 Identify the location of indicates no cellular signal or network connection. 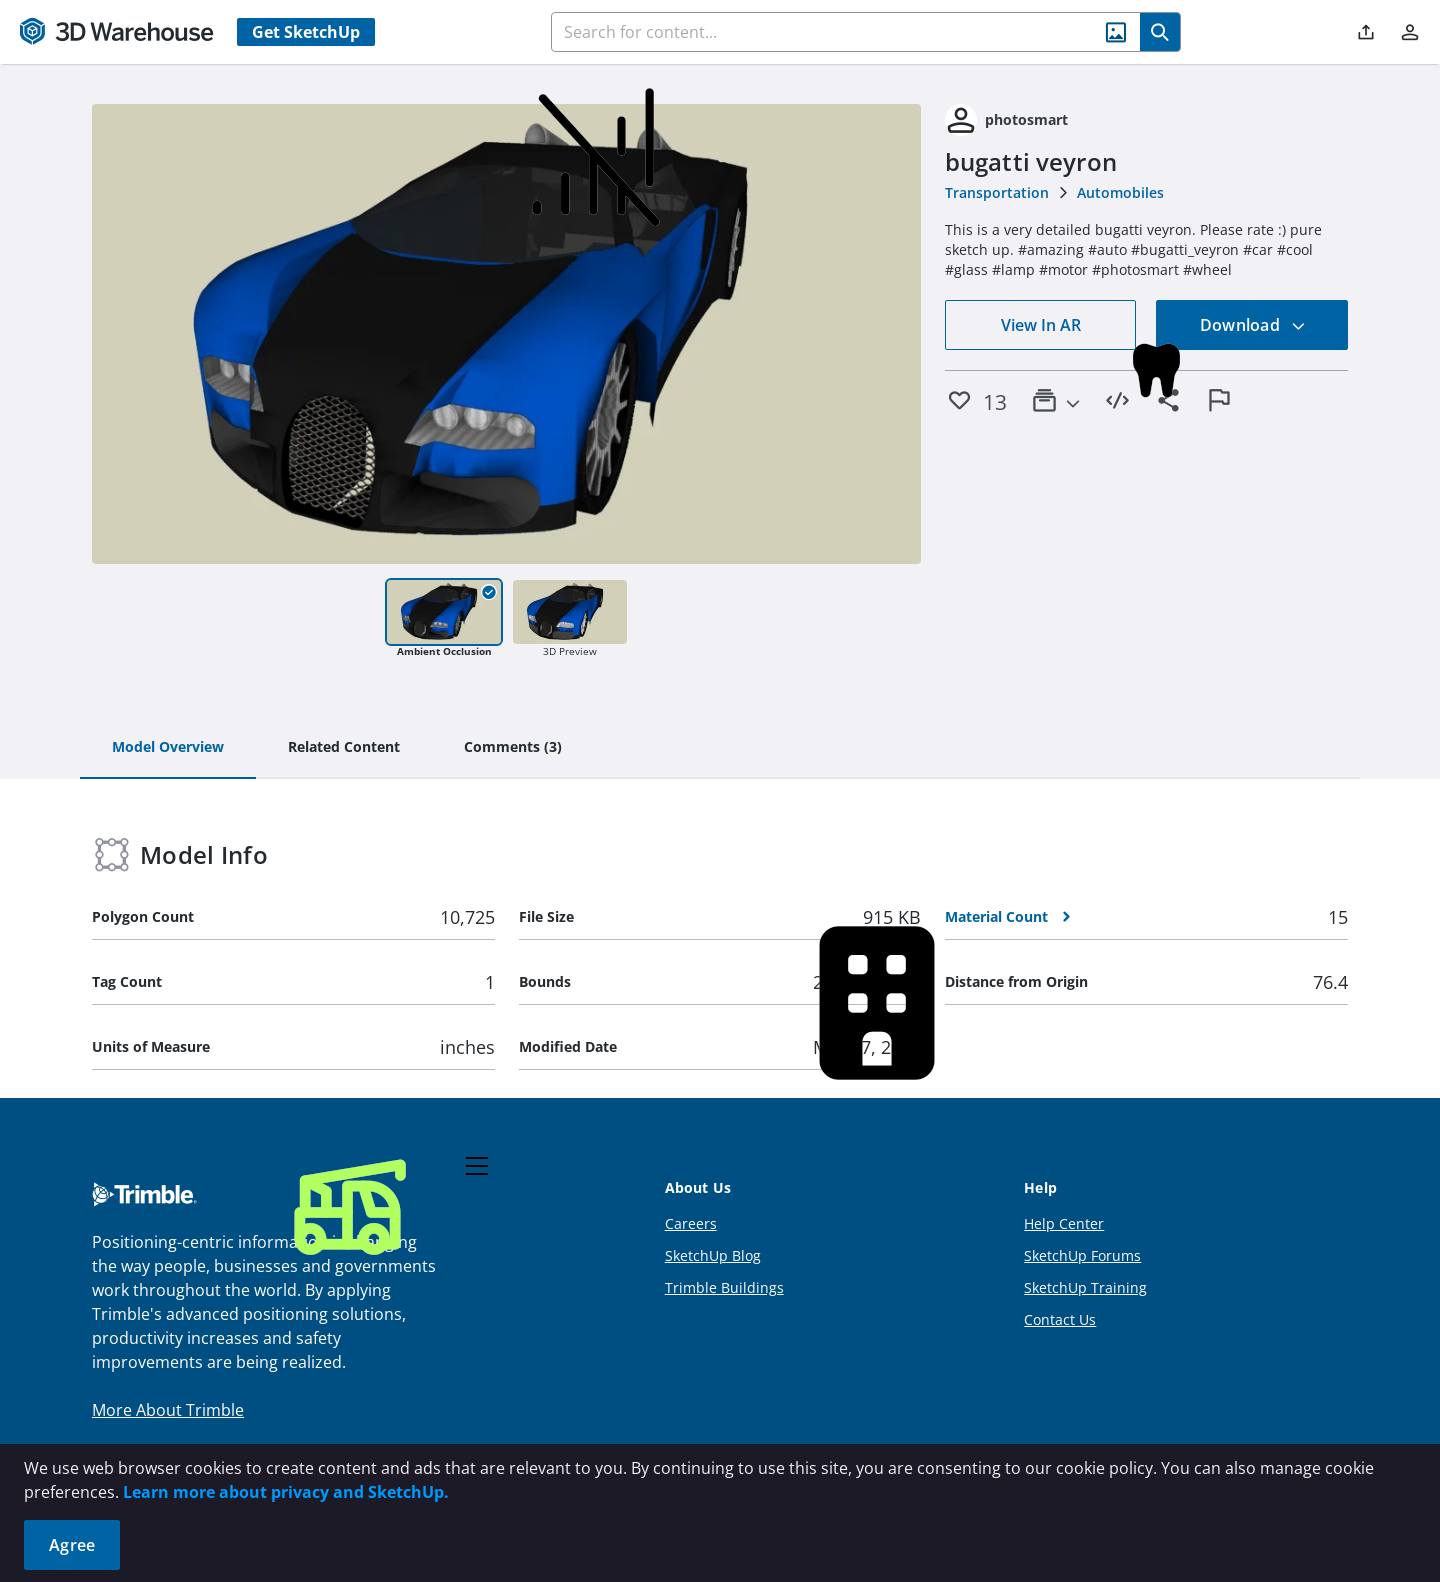
(599, 160).